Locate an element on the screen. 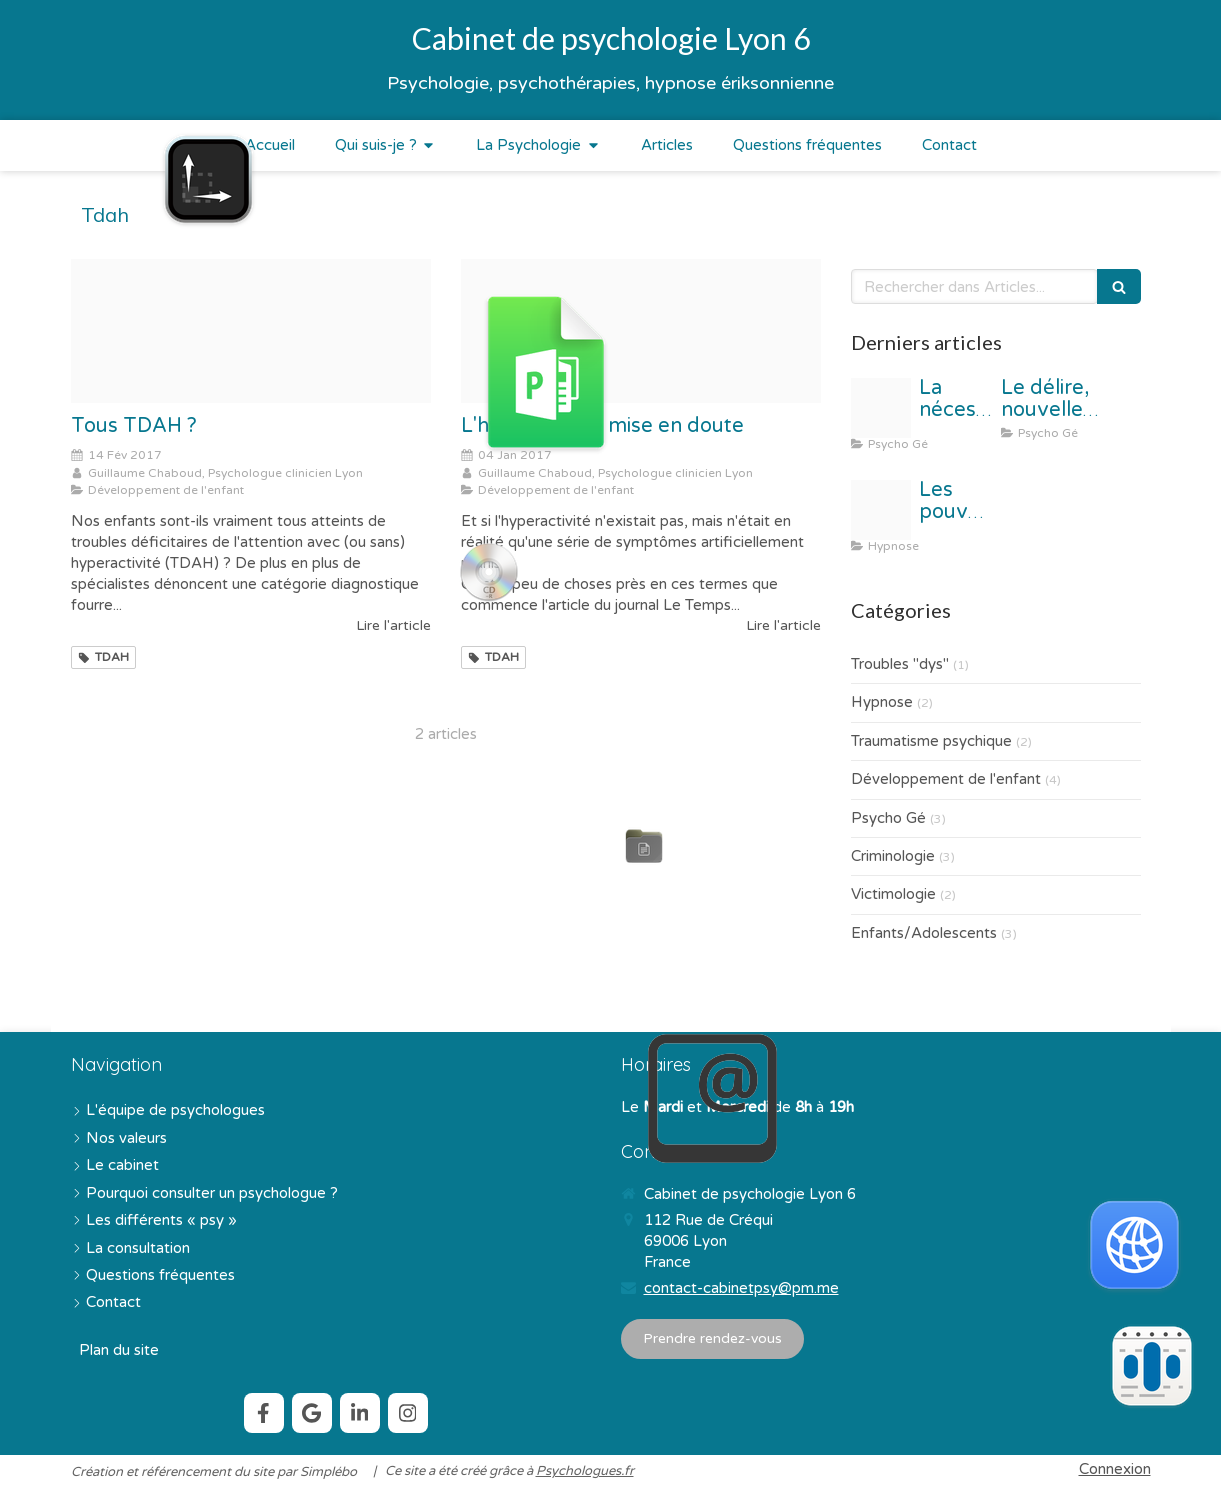  access keyboard and input settings is located at coordinates (712, 1098).